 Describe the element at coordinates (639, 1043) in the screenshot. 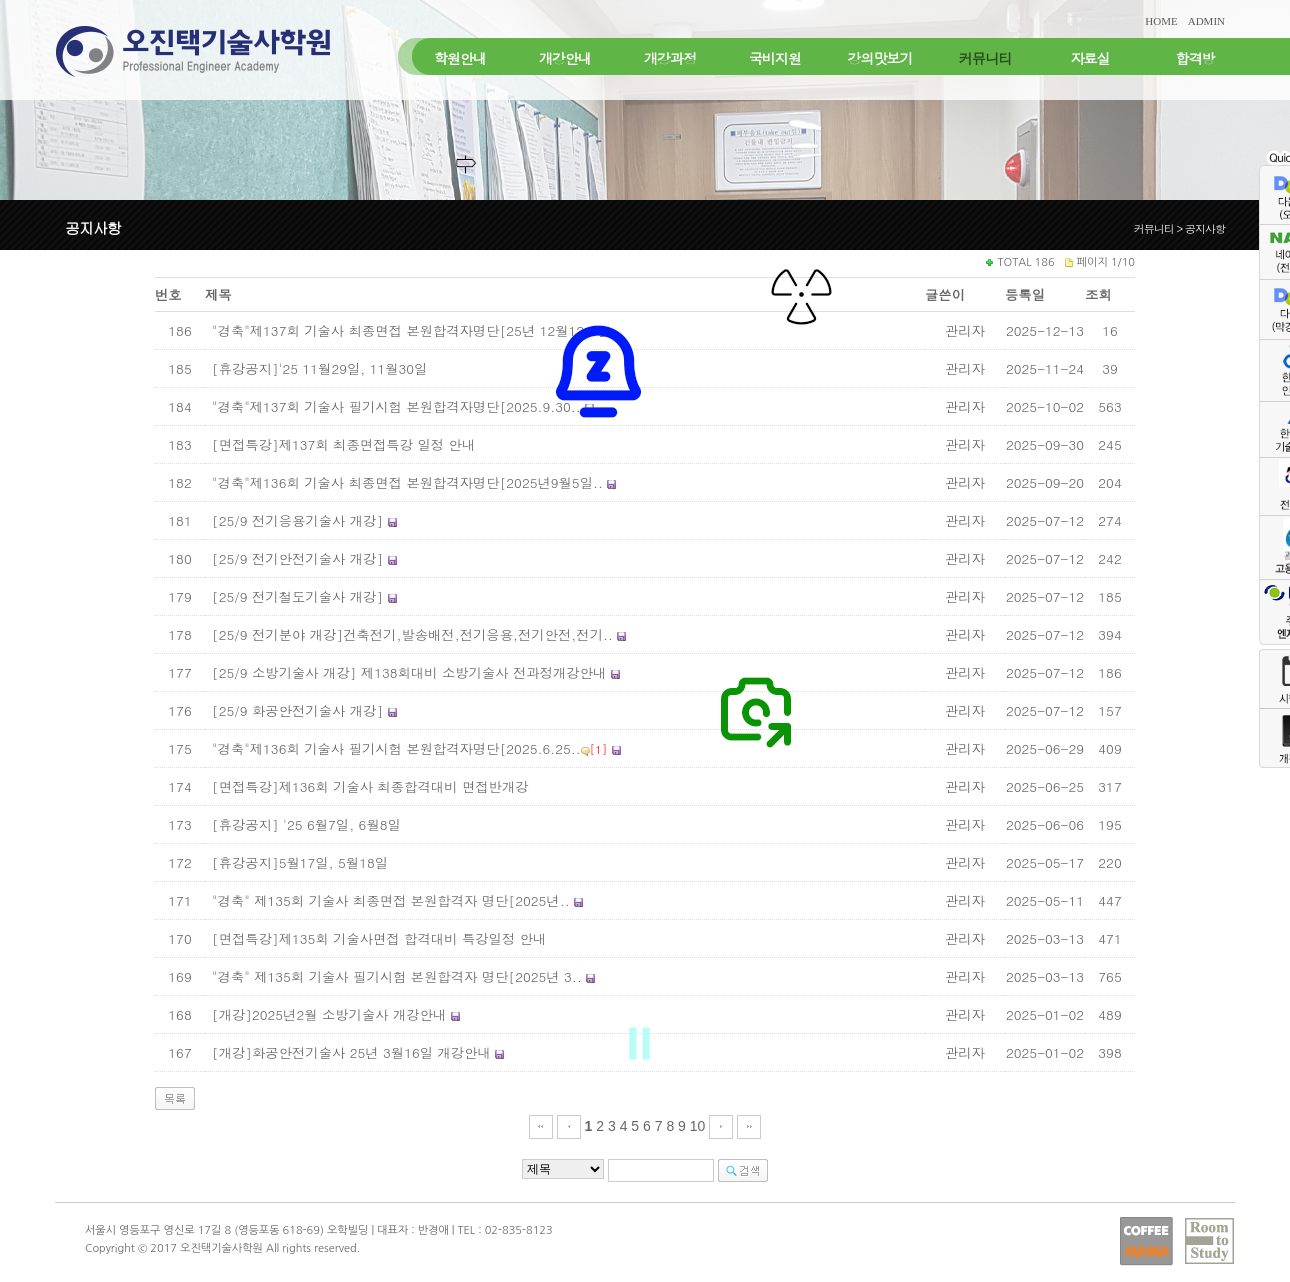

I see `pause media playback` at that location.